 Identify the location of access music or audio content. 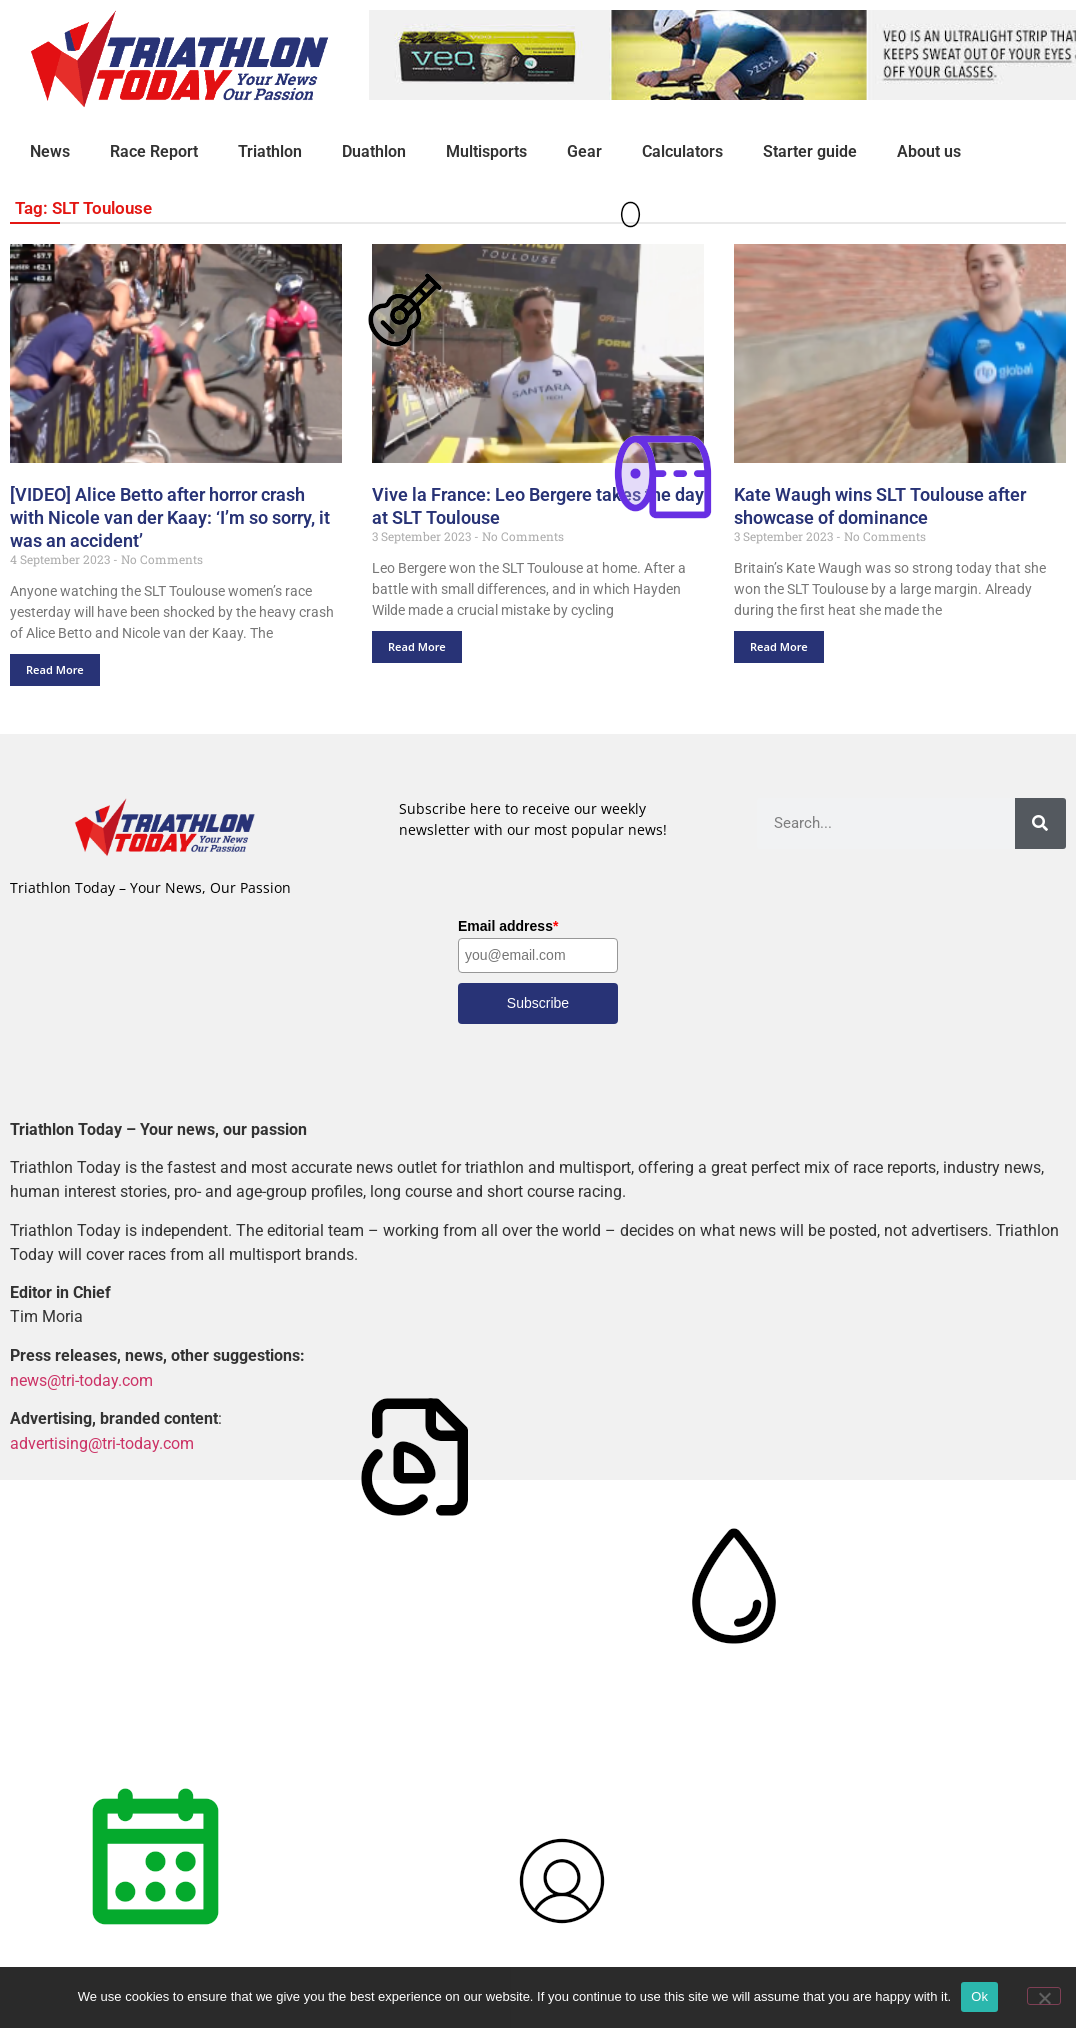
(404, 310).